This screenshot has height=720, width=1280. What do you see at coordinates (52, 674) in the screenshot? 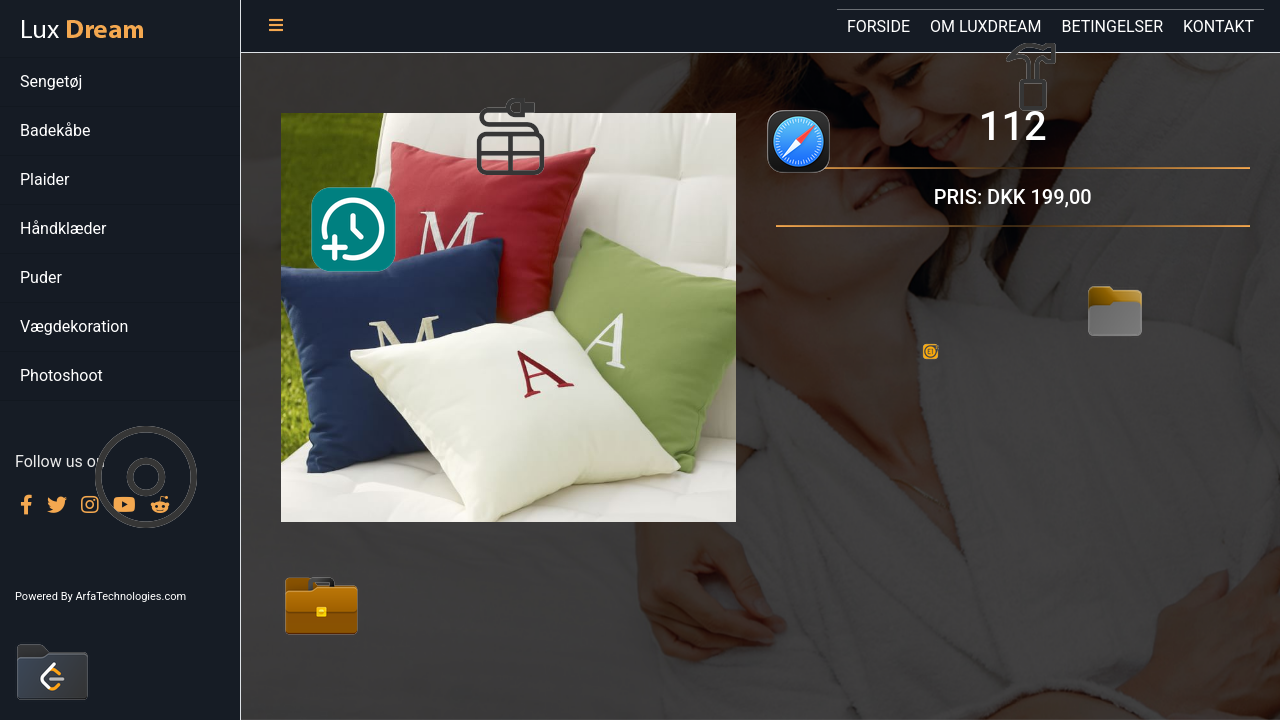
I see `open your leetcode practice files folder` at bounding box center [52, 674].